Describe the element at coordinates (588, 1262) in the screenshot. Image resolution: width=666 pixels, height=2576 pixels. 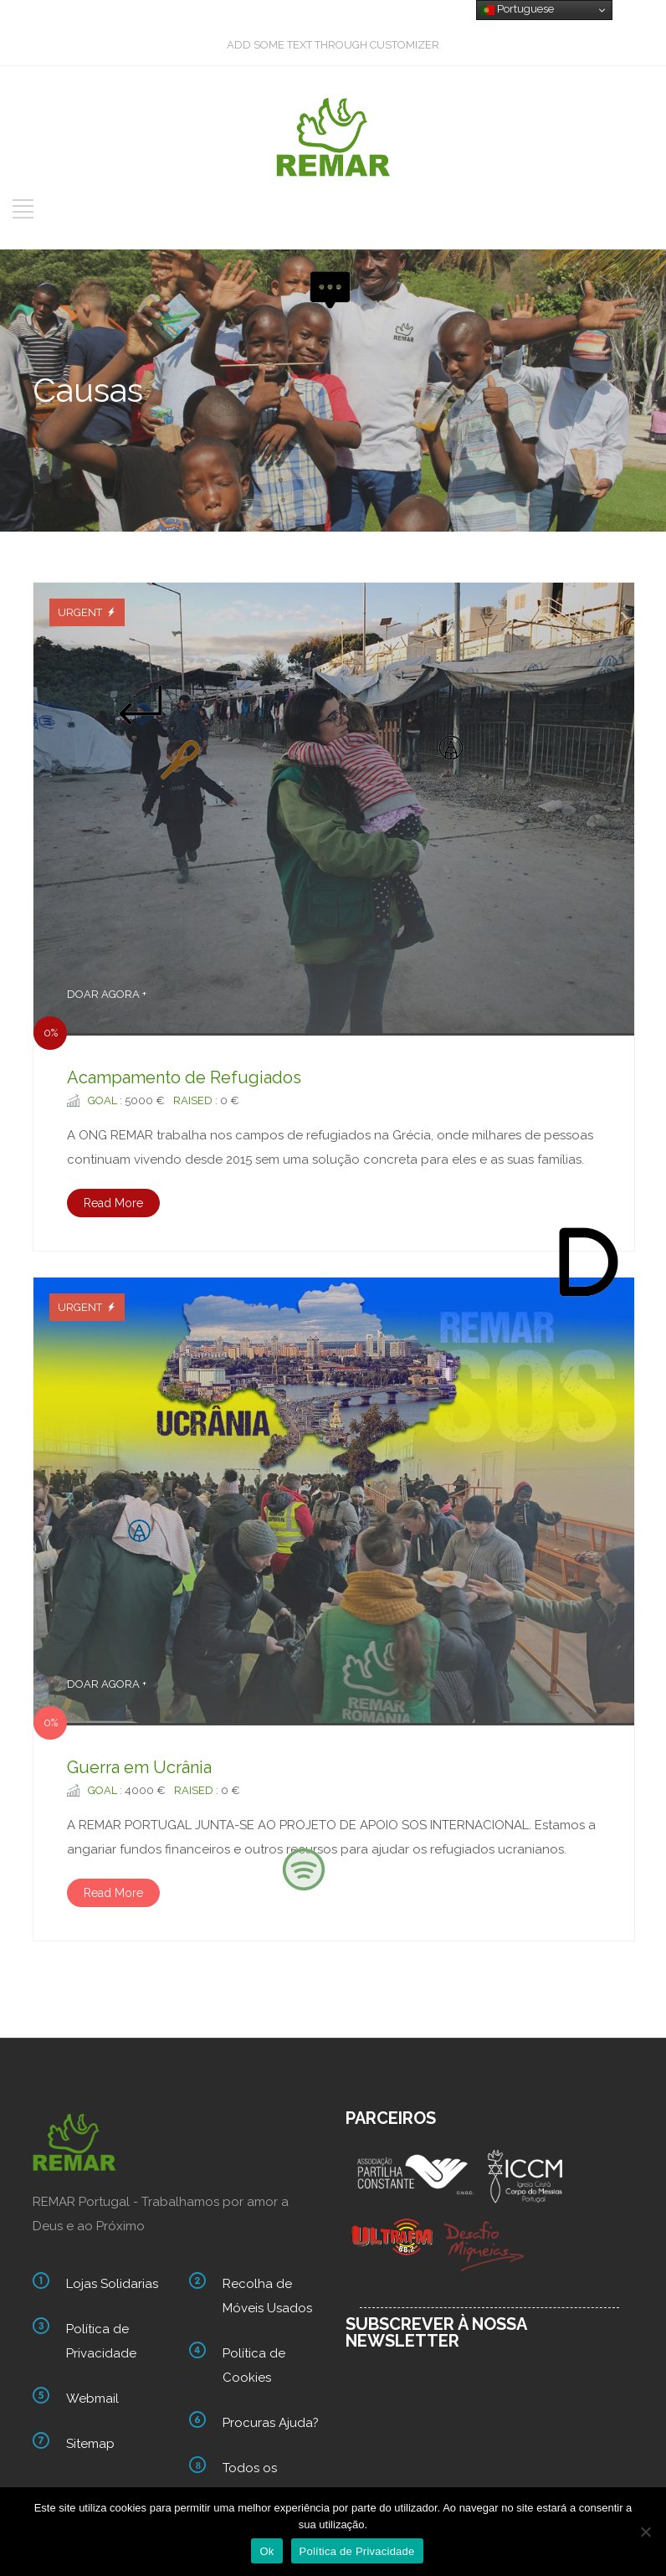
I see `represents the letter D in text or keyboard input` at that location.